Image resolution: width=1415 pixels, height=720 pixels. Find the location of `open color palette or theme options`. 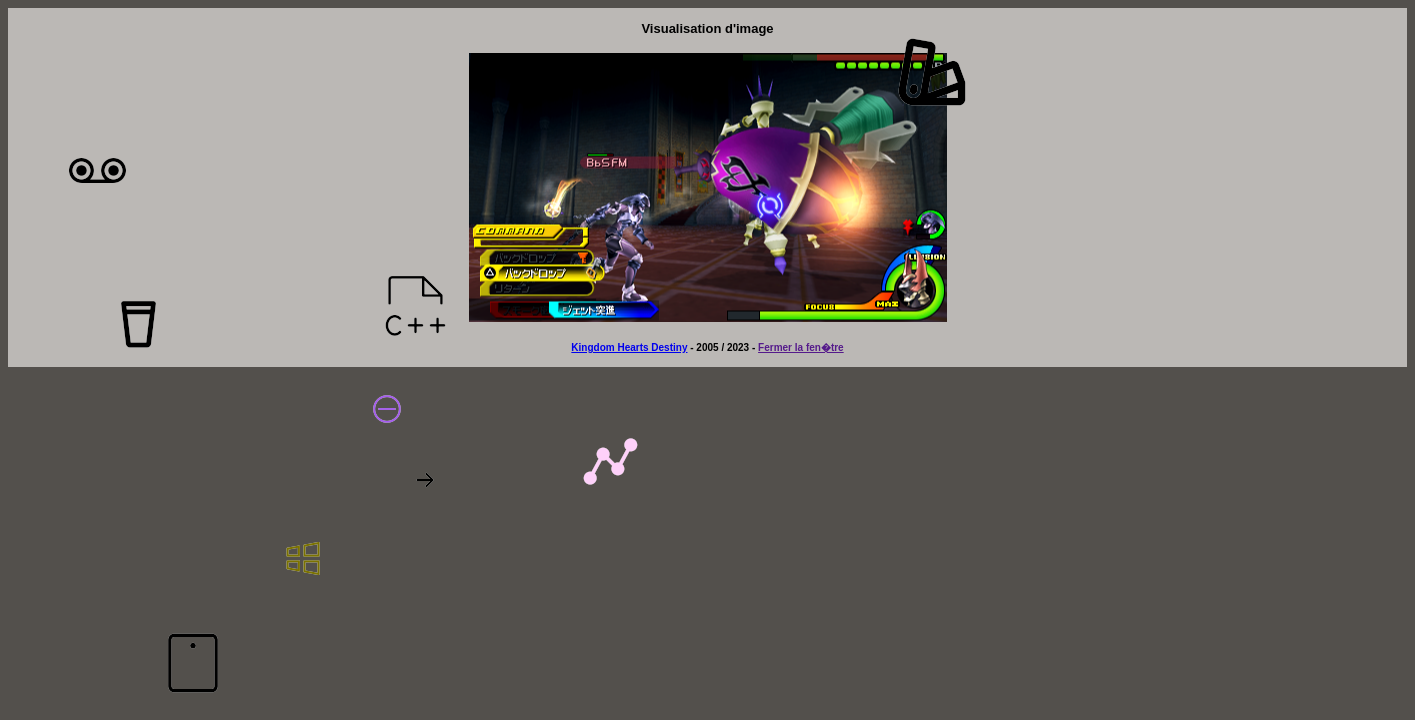

open color palette or theme options is located at coordinates (929, 74).